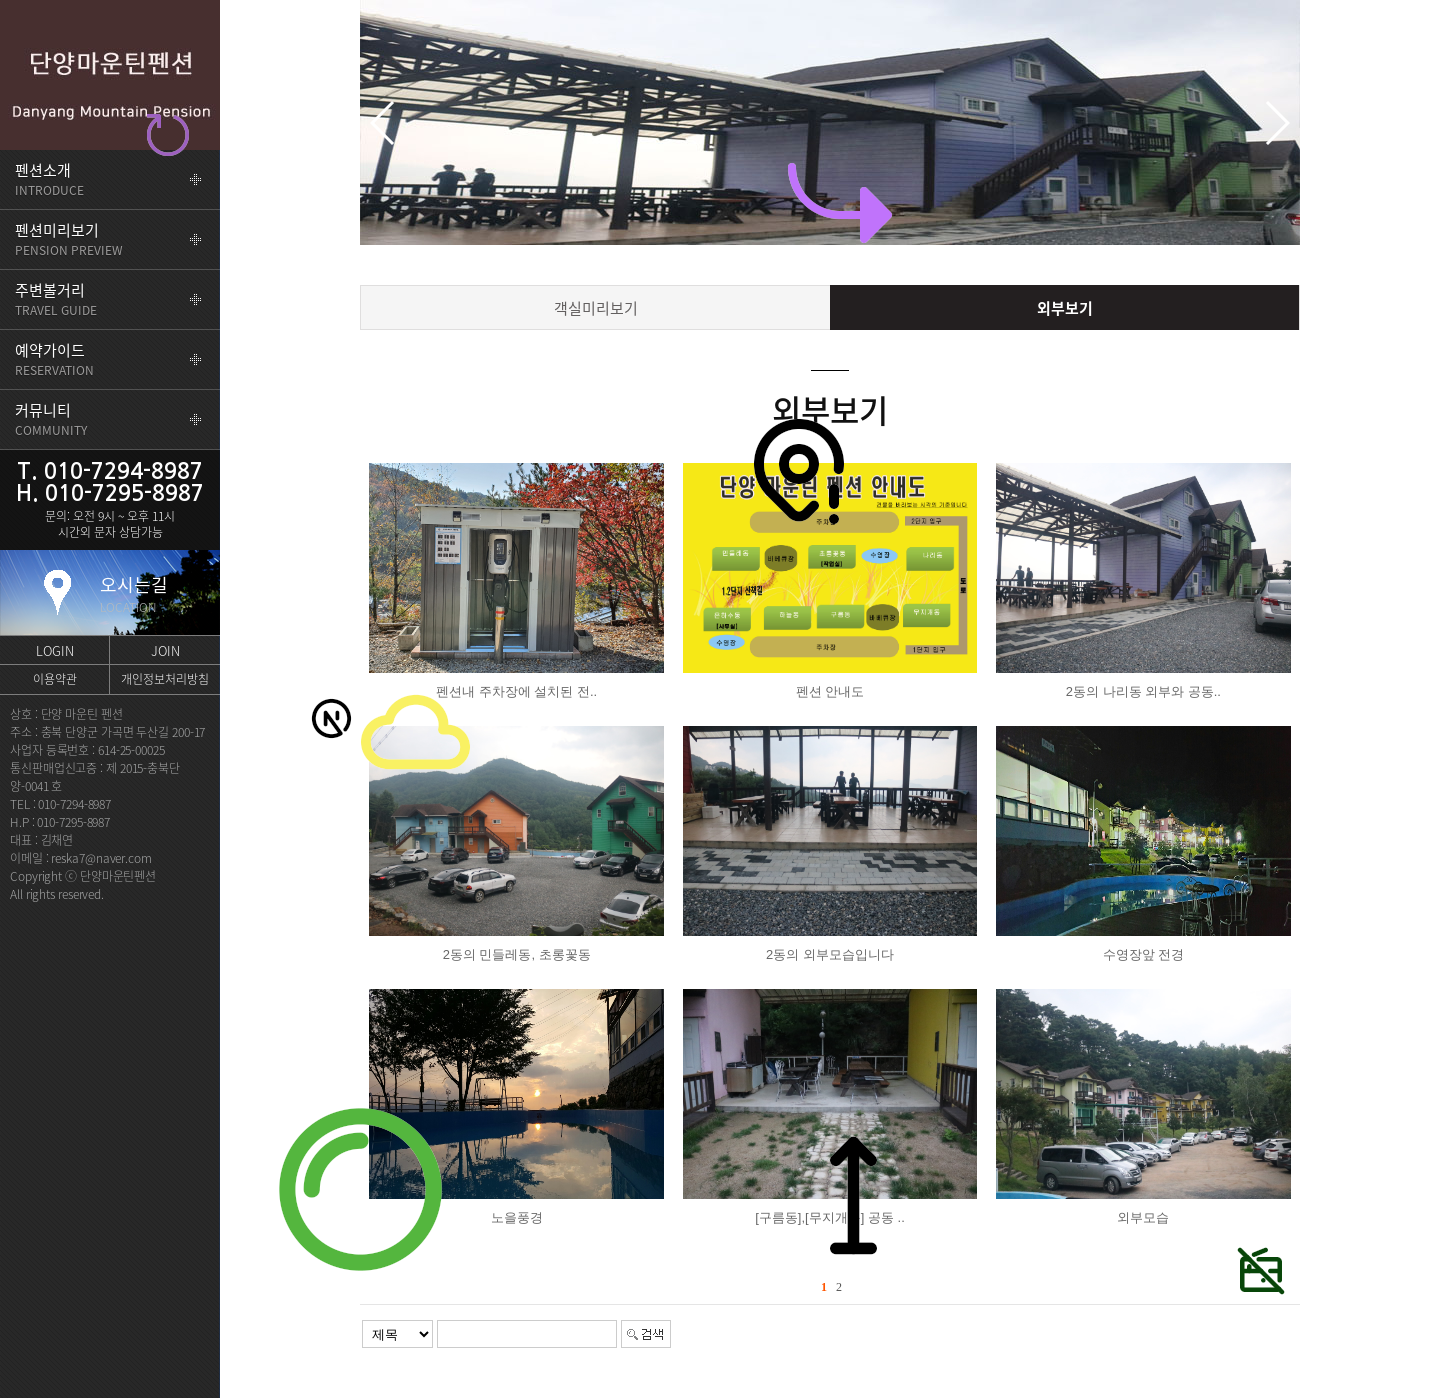 Image resolution: width=1440 pixels, height=1398 pixels. What do you see at coordinates (168, 135) in the screenshot?
I see `refresh or reload the current content` at bounding box center [168, 135].